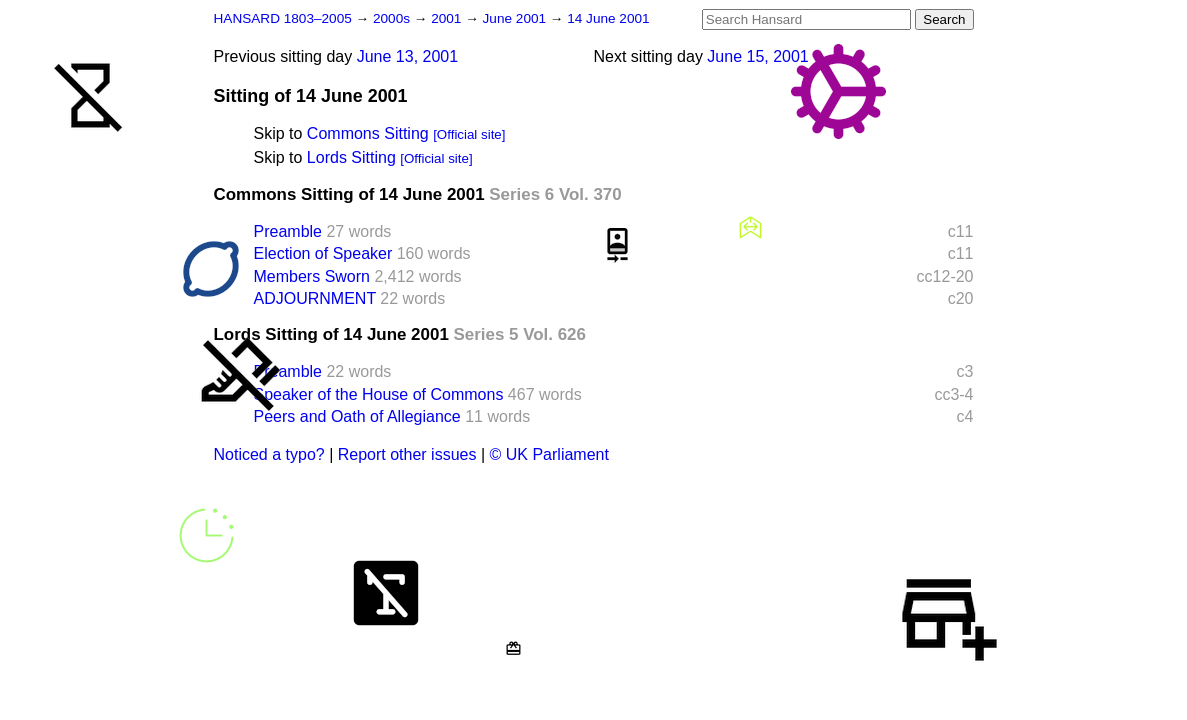  I want to click on mirror or flip content horizontally, so click(750, 227).